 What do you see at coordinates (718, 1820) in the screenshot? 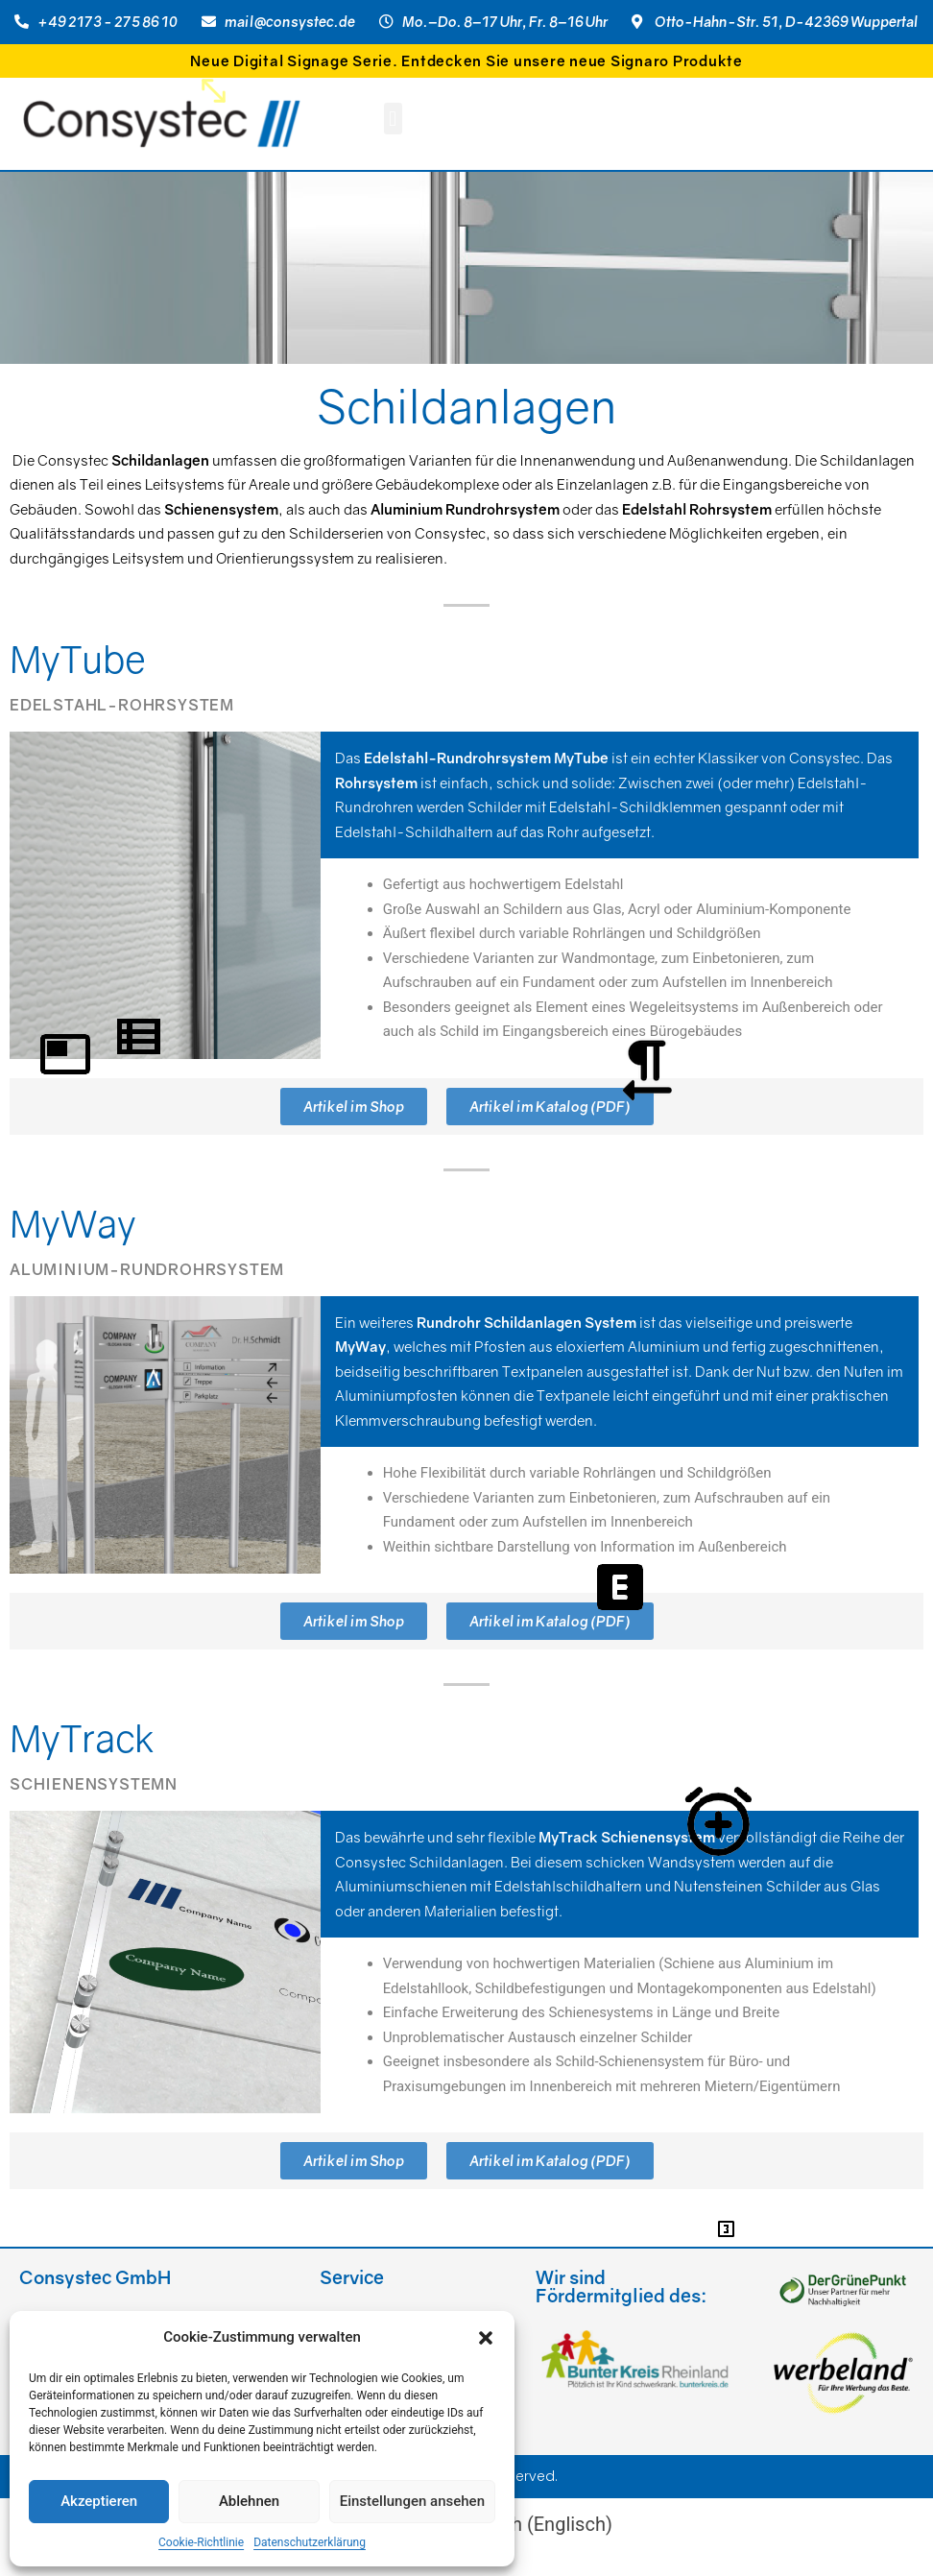
I see `add a new alarm` at bounding box center [718, 1820].